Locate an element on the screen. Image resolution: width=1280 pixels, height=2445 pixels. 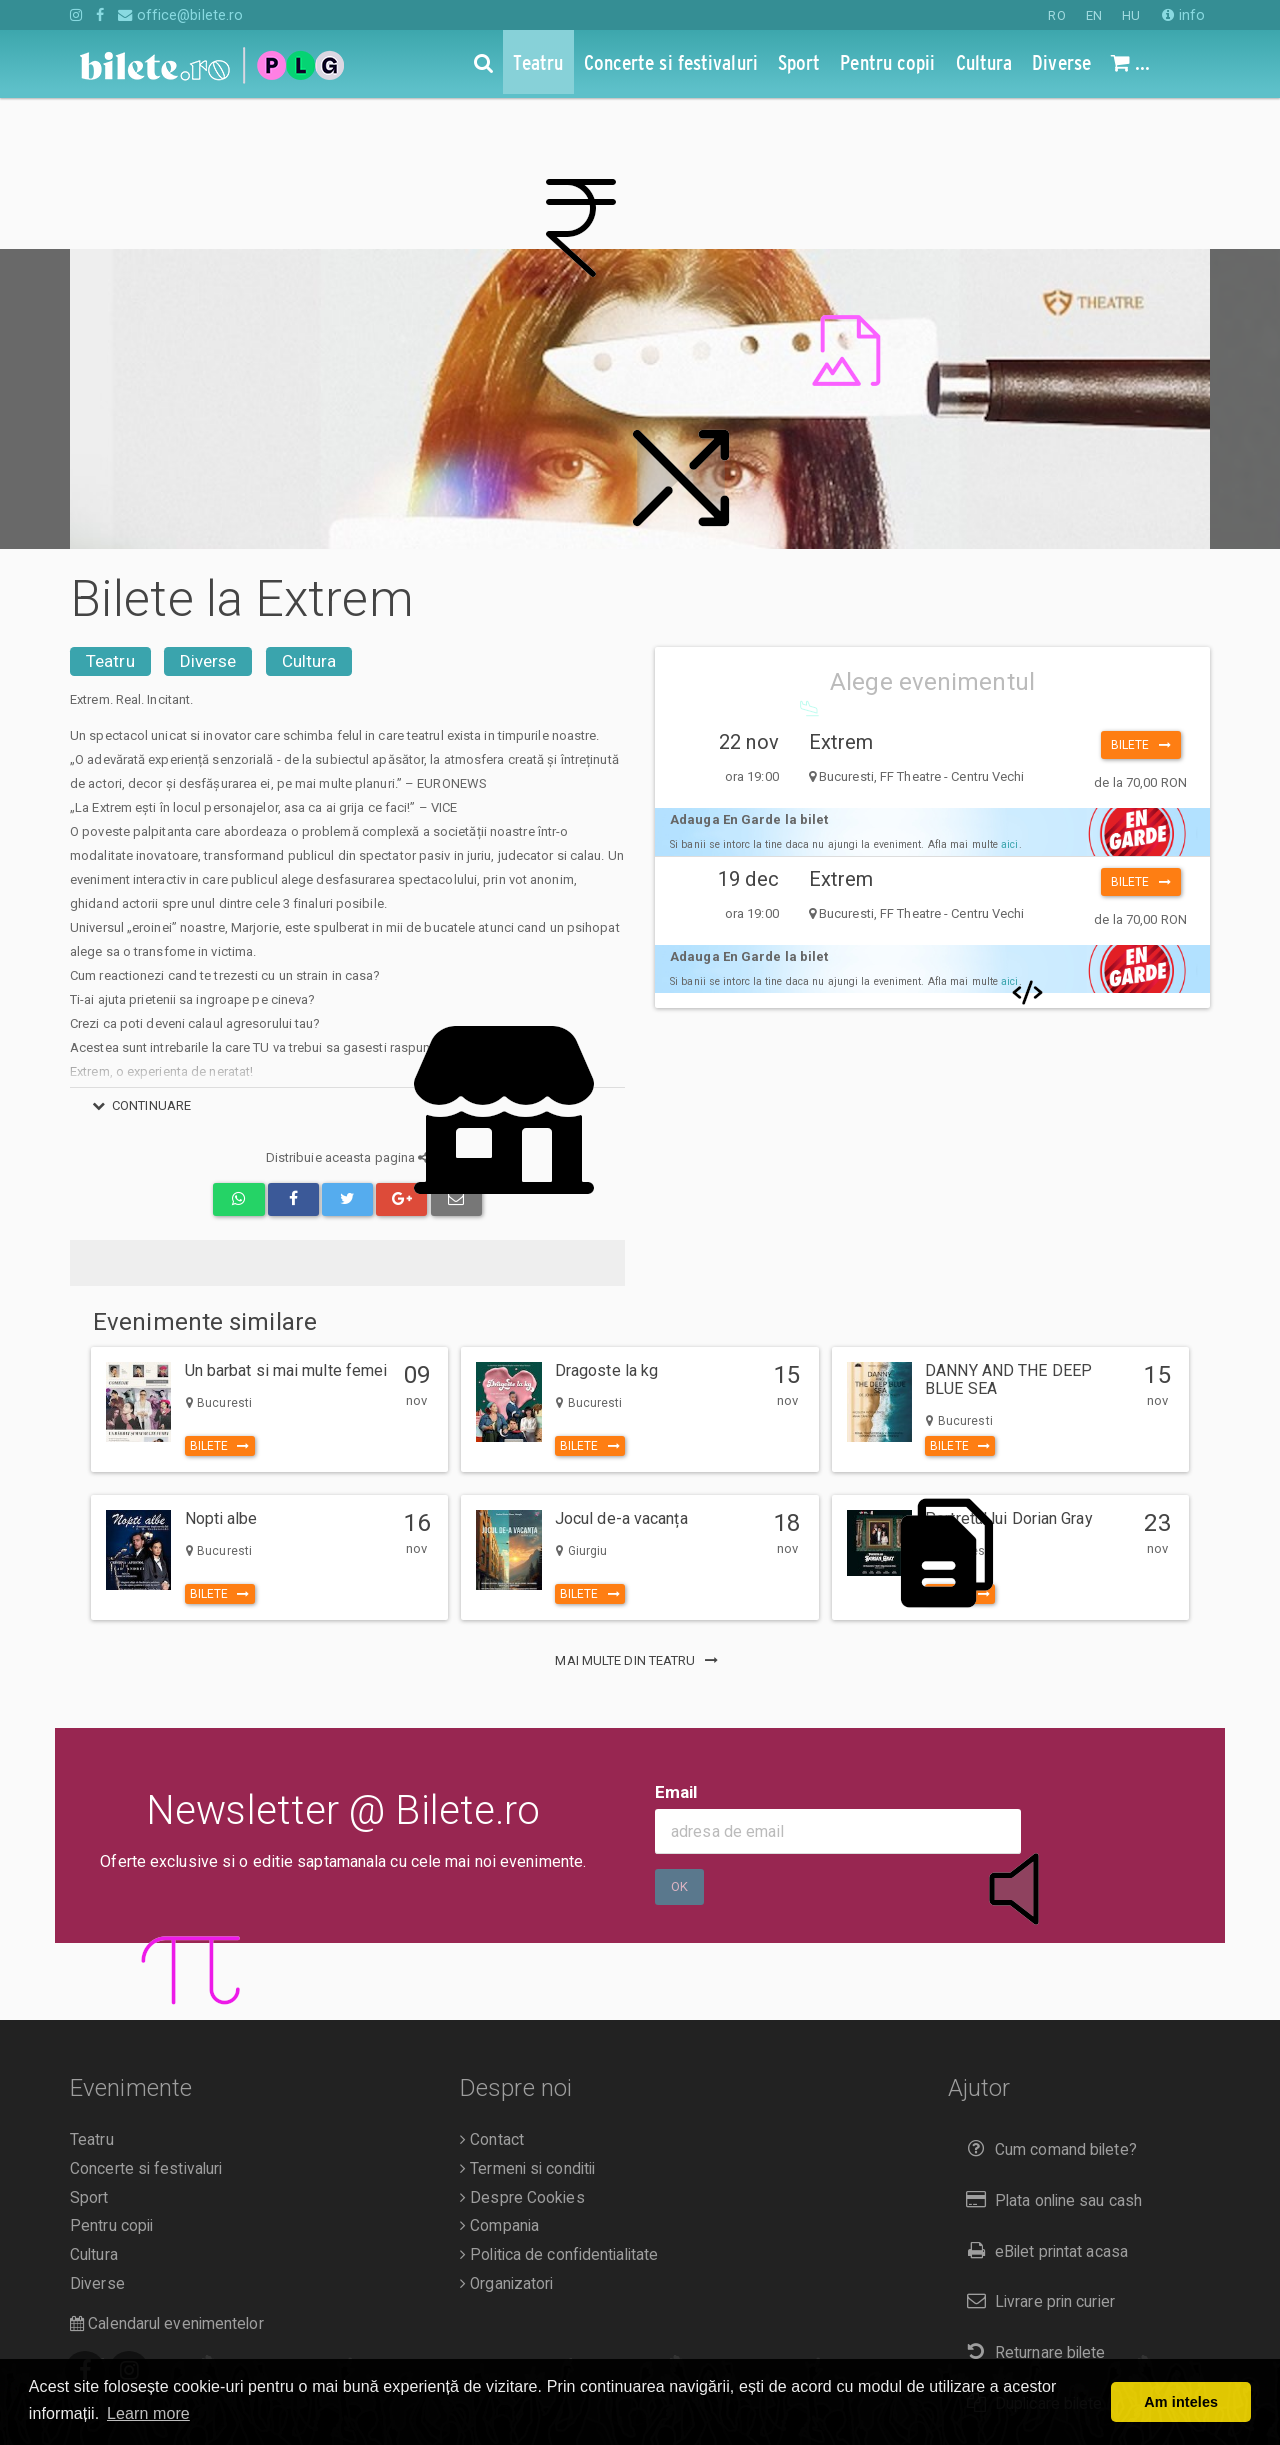
speaker with no volume or sound output is located at coordinates (1025, 1889).